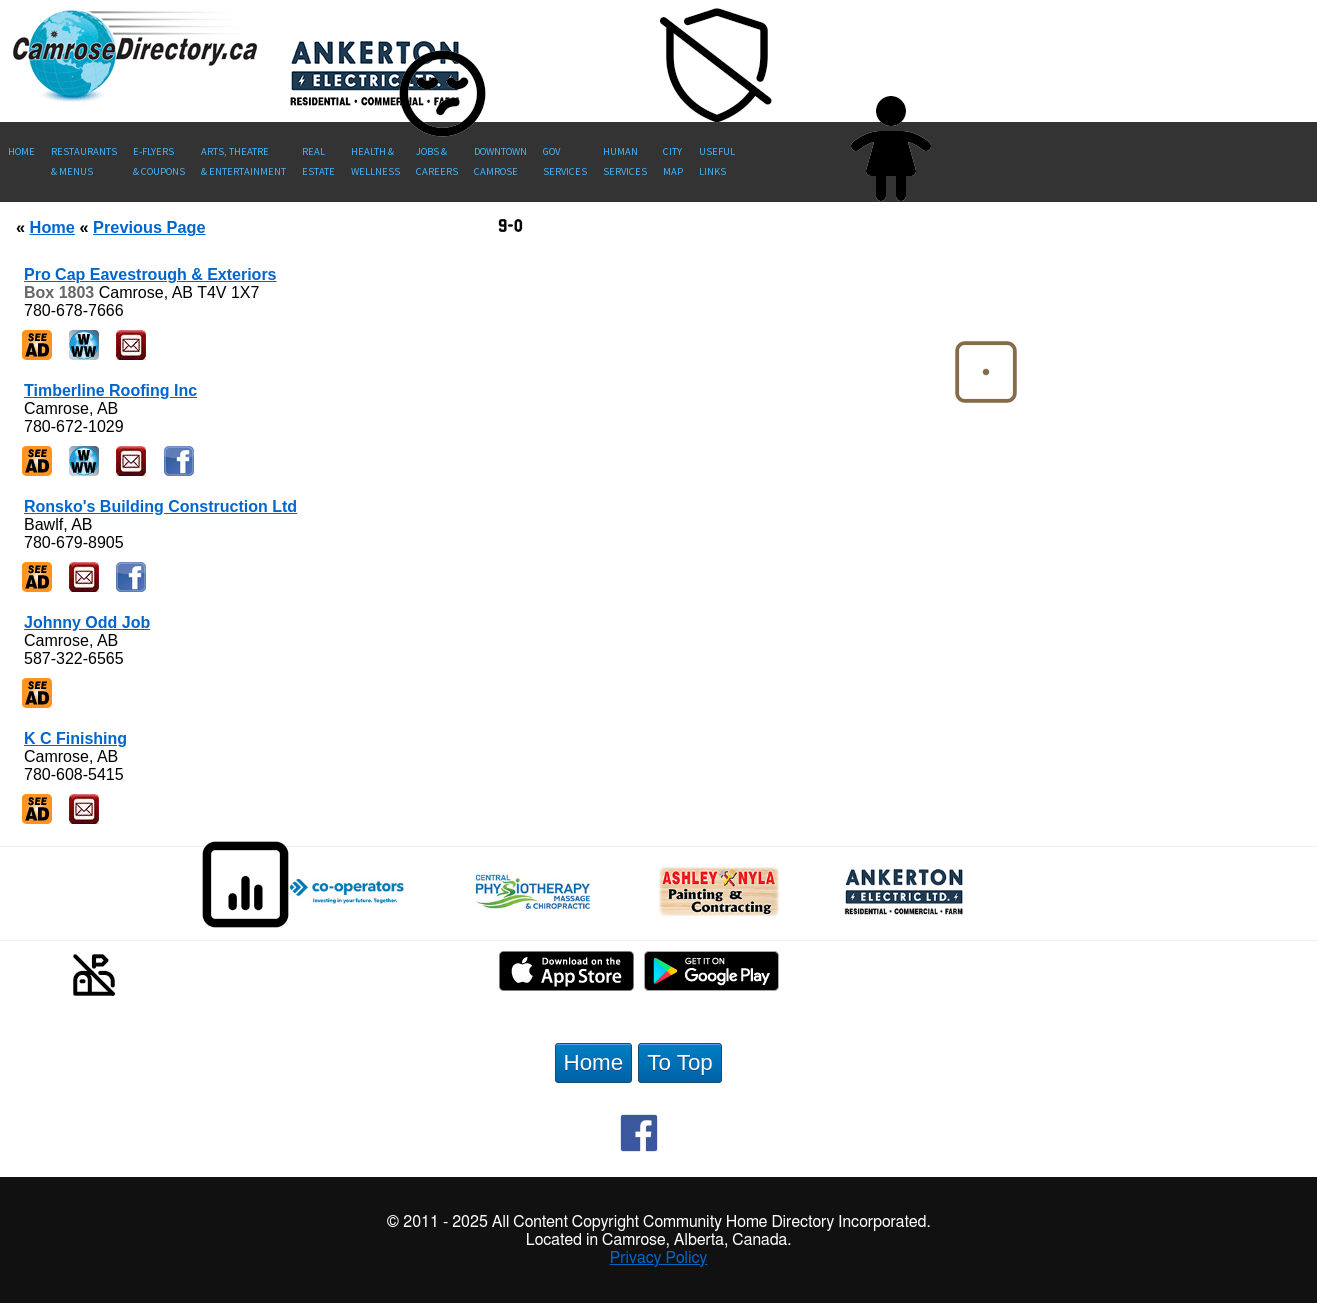 This screenshot has height=1303, width=1317. What do you see at coordinates (245, 884) in the screenshot?
I see `align content to bottom center` at bounding box center [245, 884].